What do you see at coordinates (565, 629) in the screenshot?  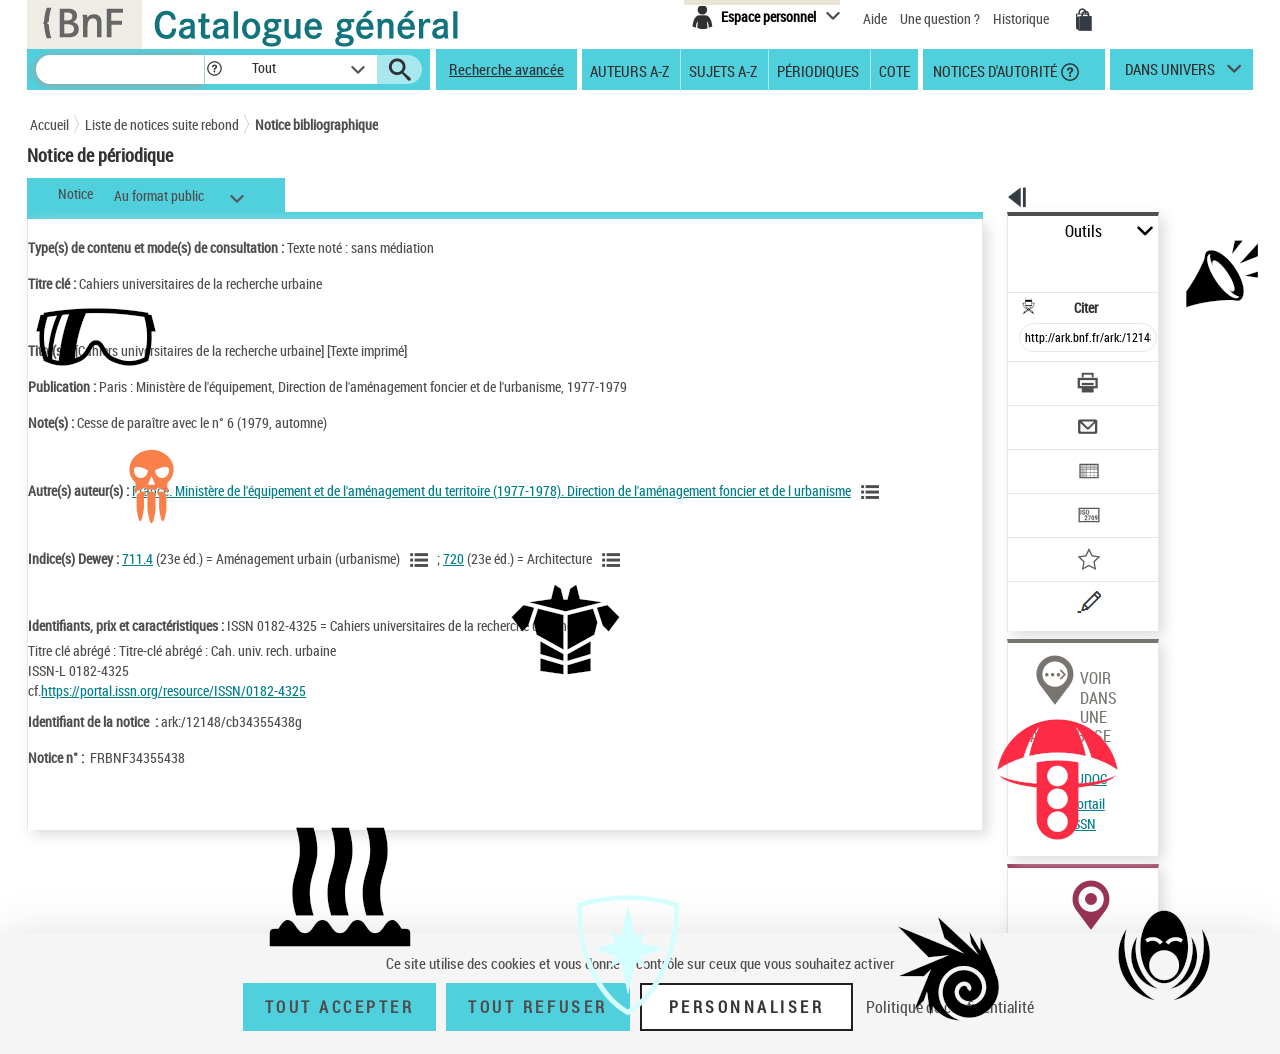 I see `equip shoulder armor to your character` at bounding box center [565, 629].